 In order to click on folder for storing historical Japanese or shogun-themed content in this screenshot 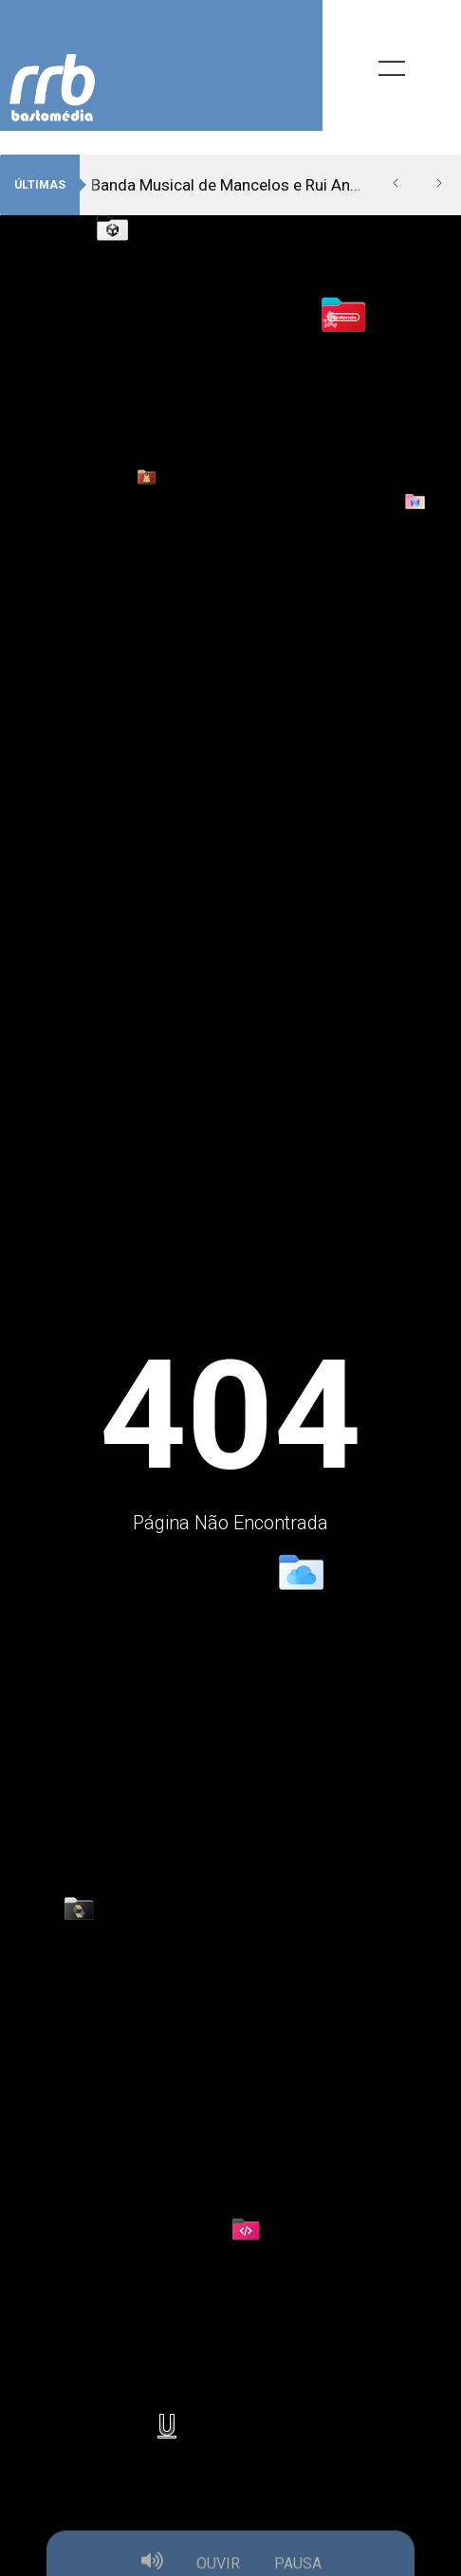, I will do `click(146, 477)`.